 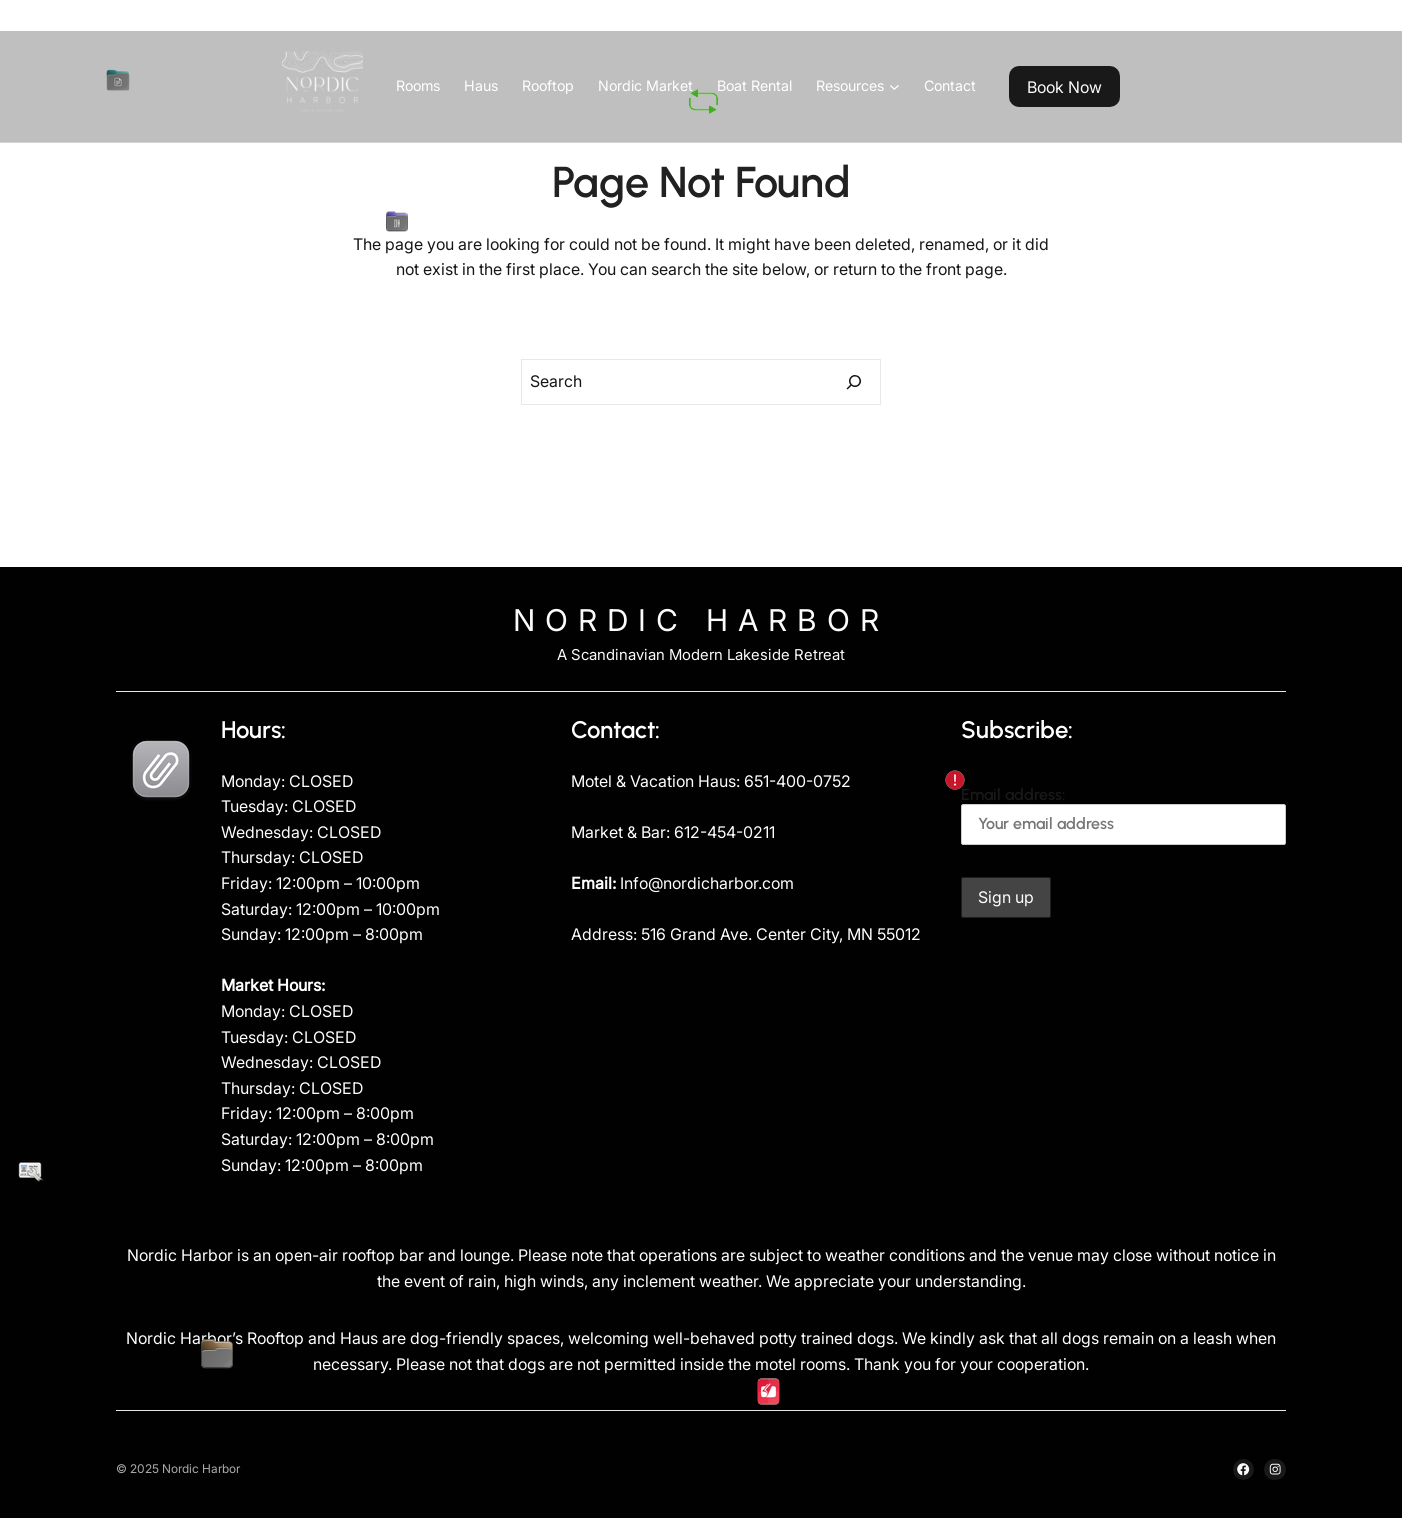 What do you see at coordinates (397, 221) in the screenshot?
I see `open templates folder` at bounding box center [397, 221].